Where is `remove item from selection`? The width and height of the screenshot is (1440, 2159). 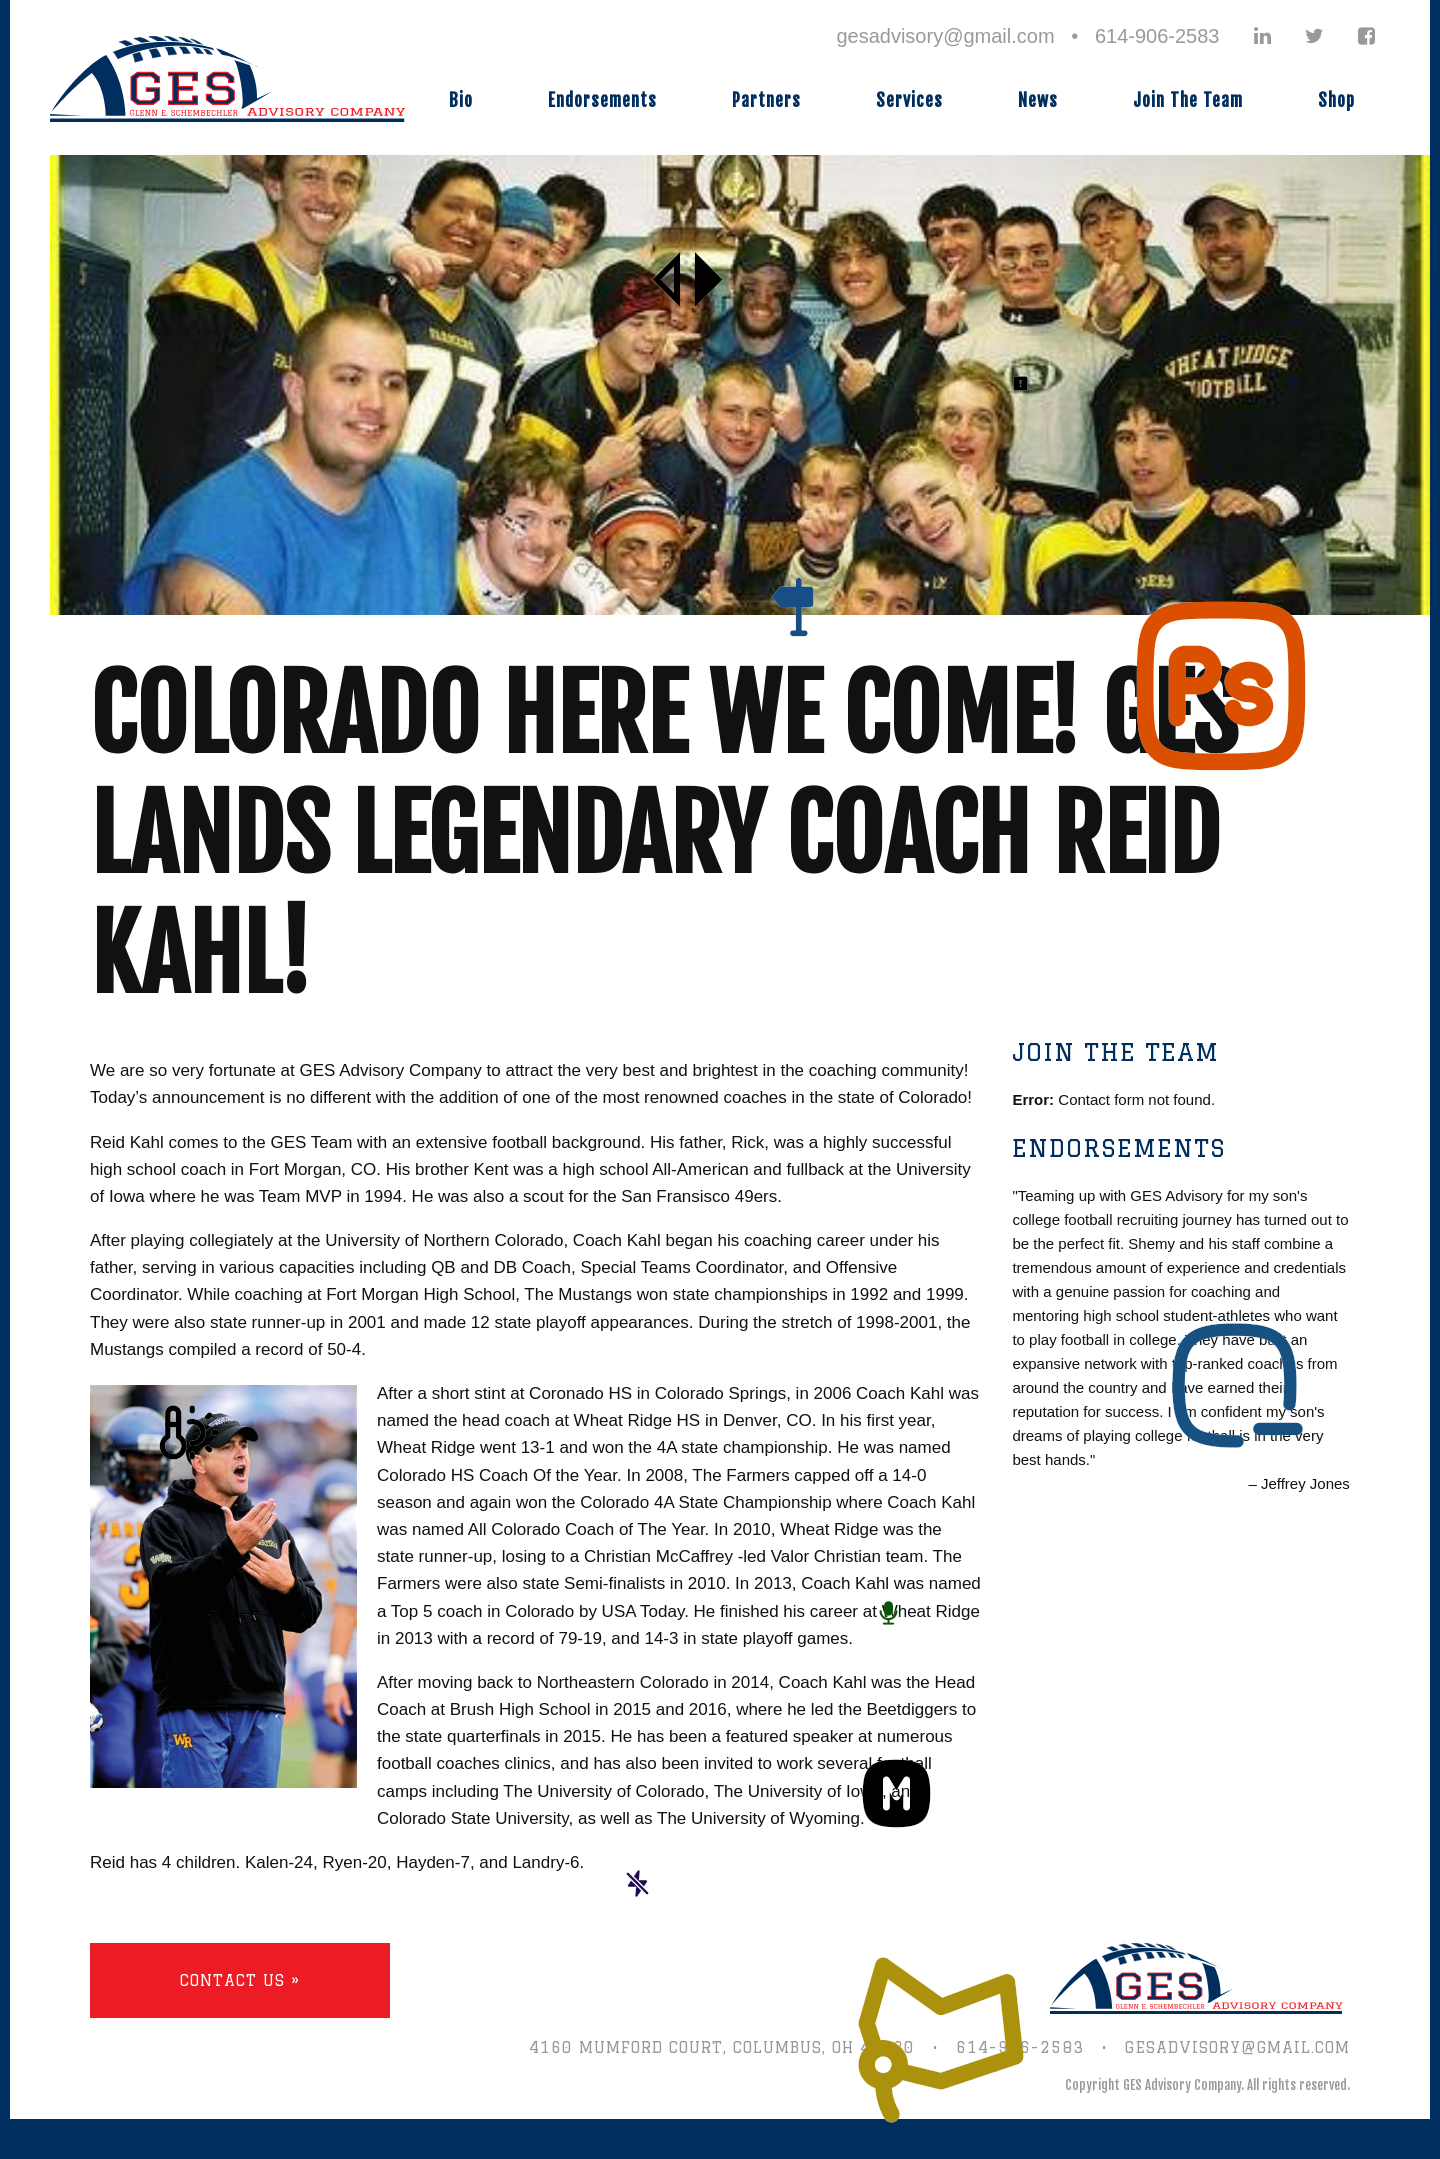 remove item from selection is located at coordinates (1234, 1385).